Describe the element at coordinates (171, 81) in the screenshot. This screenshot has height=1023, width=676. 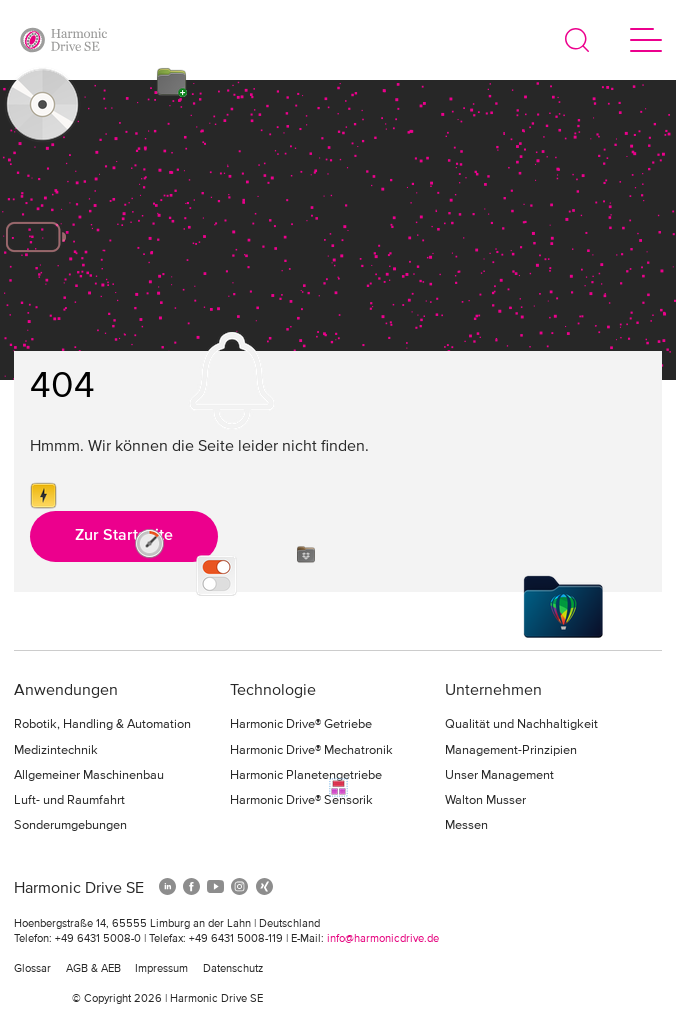
I see `create a new folder` at that location.